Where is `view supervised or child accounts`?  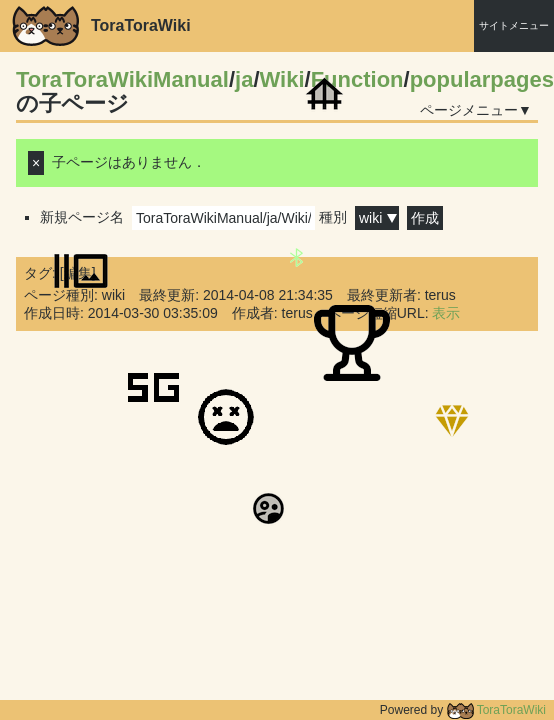
view supervised or child accounts is located at coordinates (268, 508).